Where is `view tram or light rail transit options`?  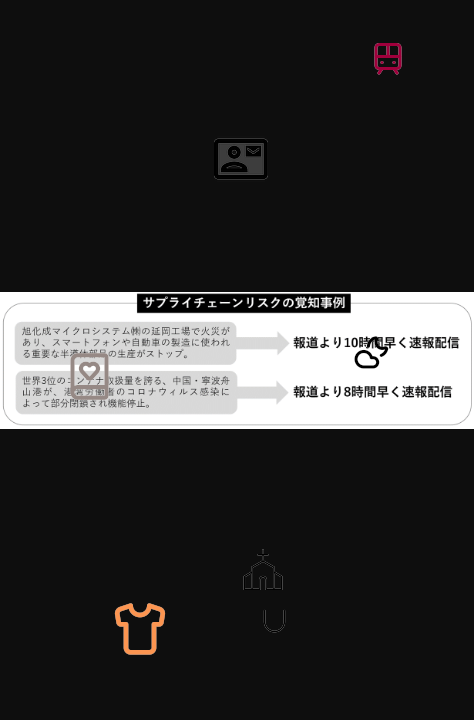 view tram or light rail transit options is located at coordinates (388, 58).